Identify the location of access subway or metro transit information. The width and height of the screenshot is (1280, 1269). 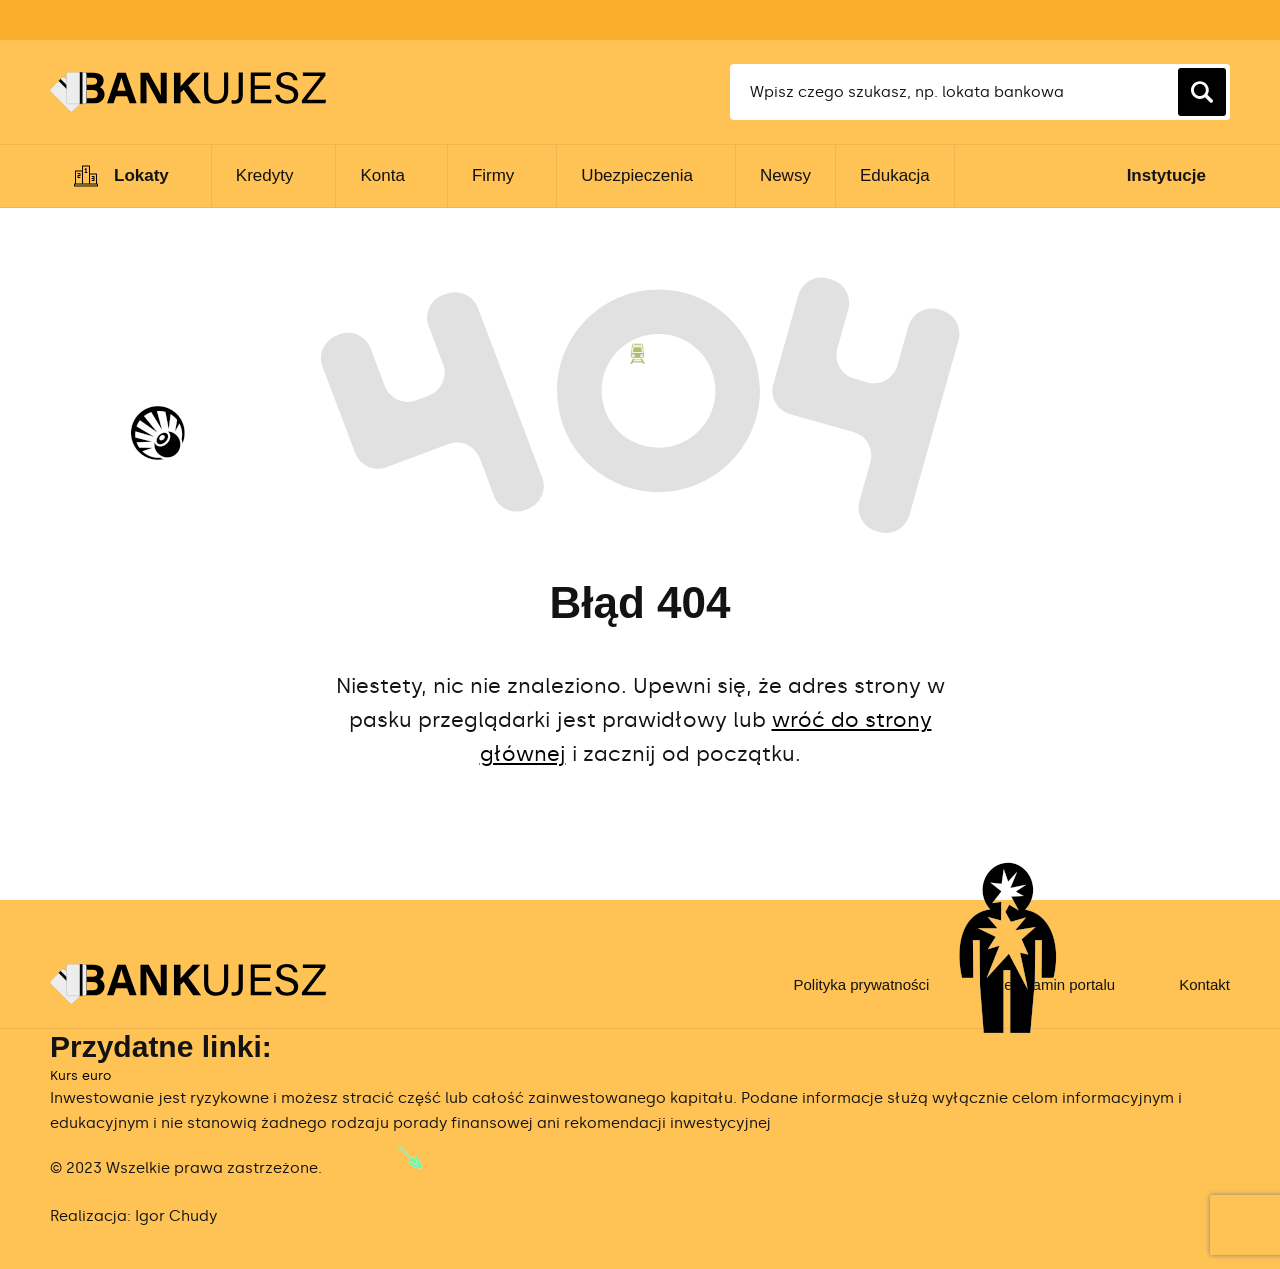
(637, 353).